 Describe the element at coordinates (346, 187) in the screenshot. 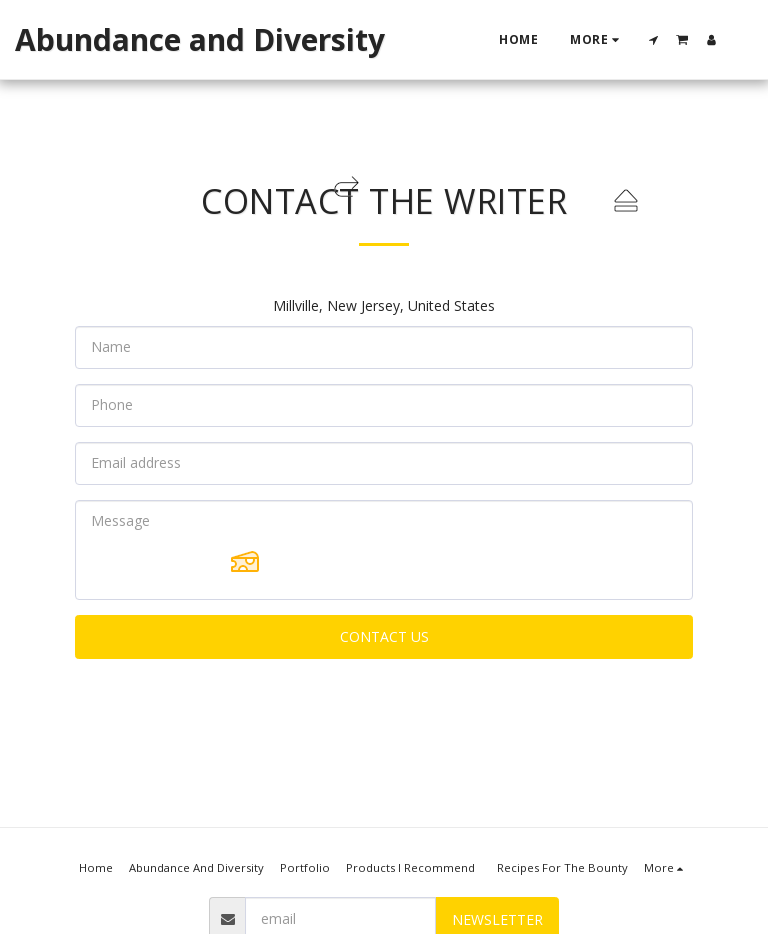

I see `redo or repeat last action` at that location.